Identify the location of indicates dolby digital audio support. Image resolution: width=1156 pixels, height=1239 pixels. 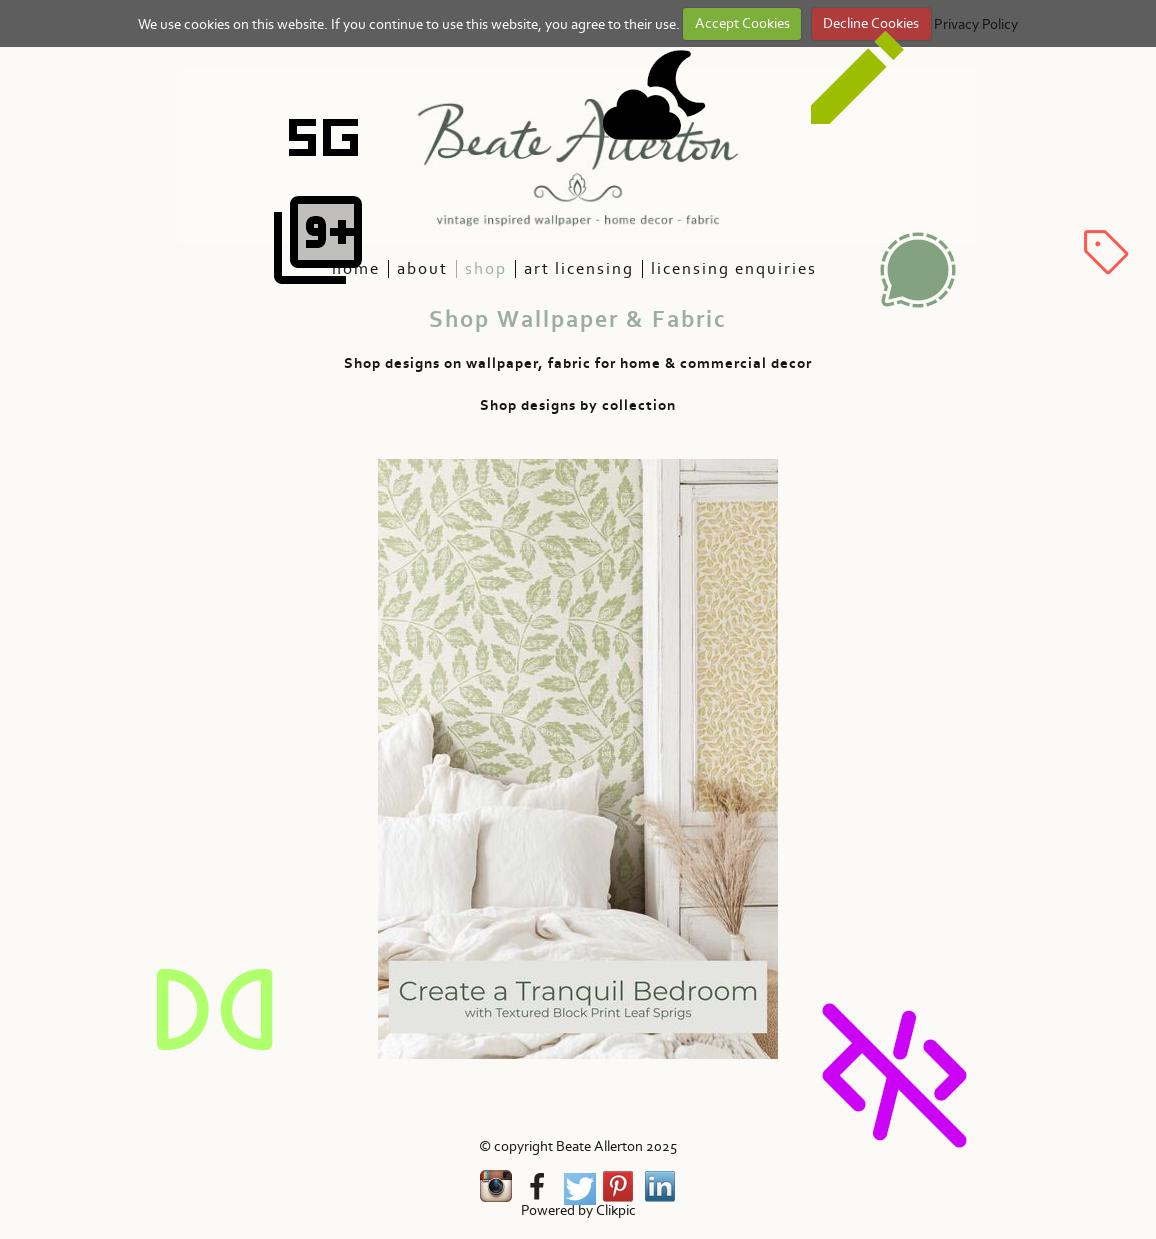
(214, 1009).